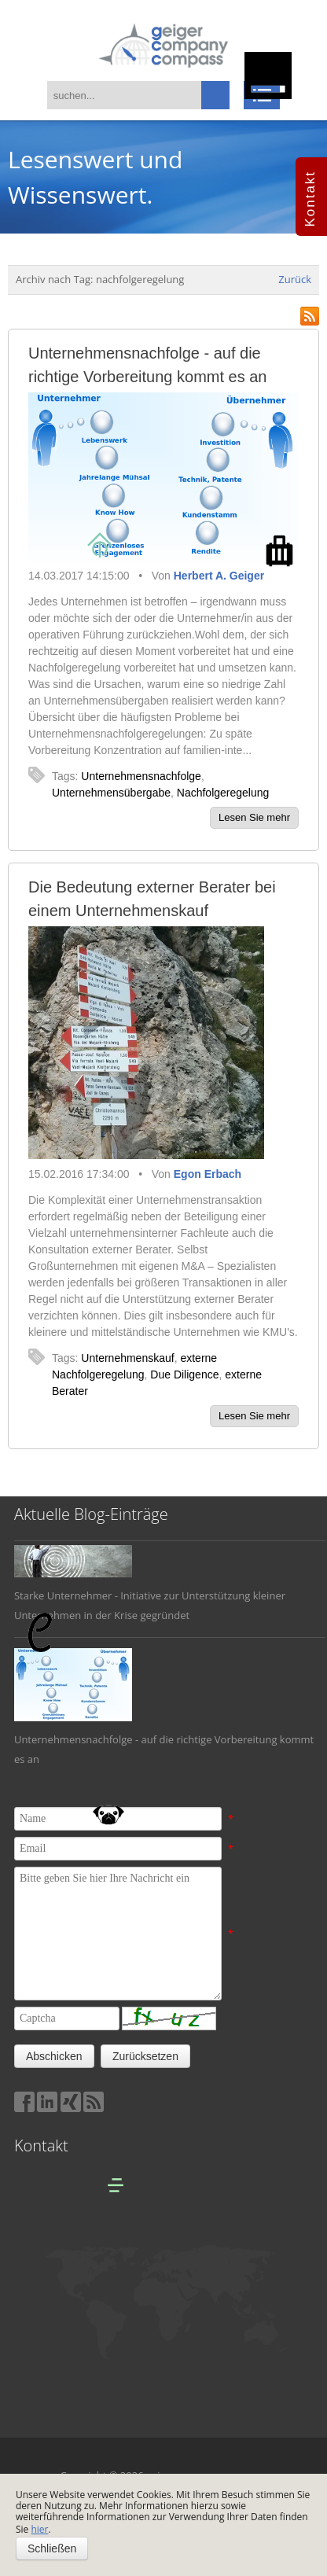  I want to click on open navigation menu, so click(116, 2185).